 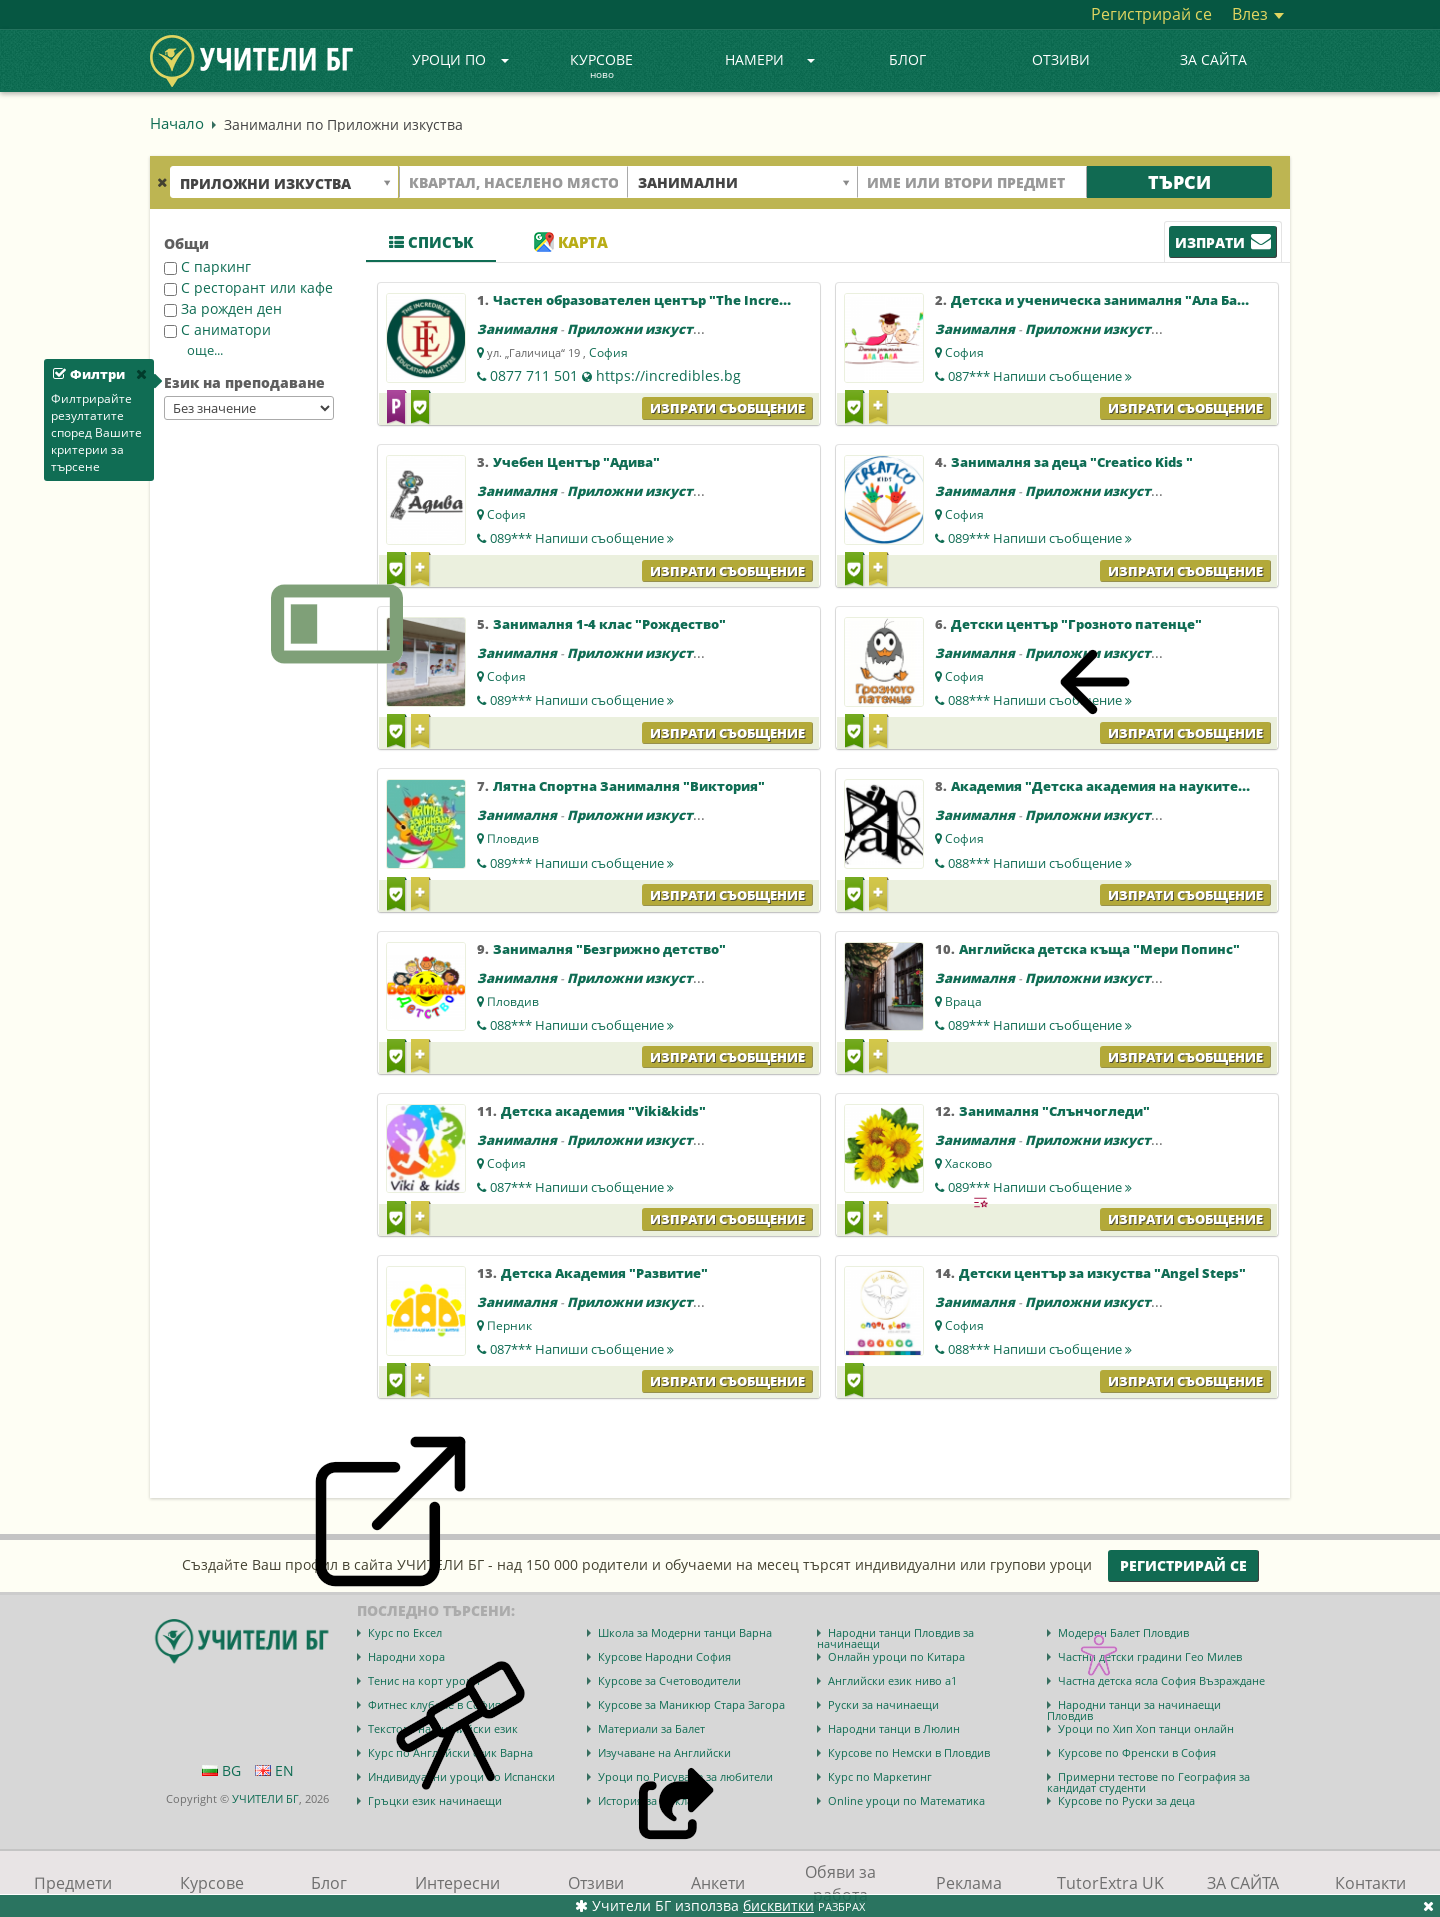 I want to click on go back to the previous screen, so click(x=1095, y=682).